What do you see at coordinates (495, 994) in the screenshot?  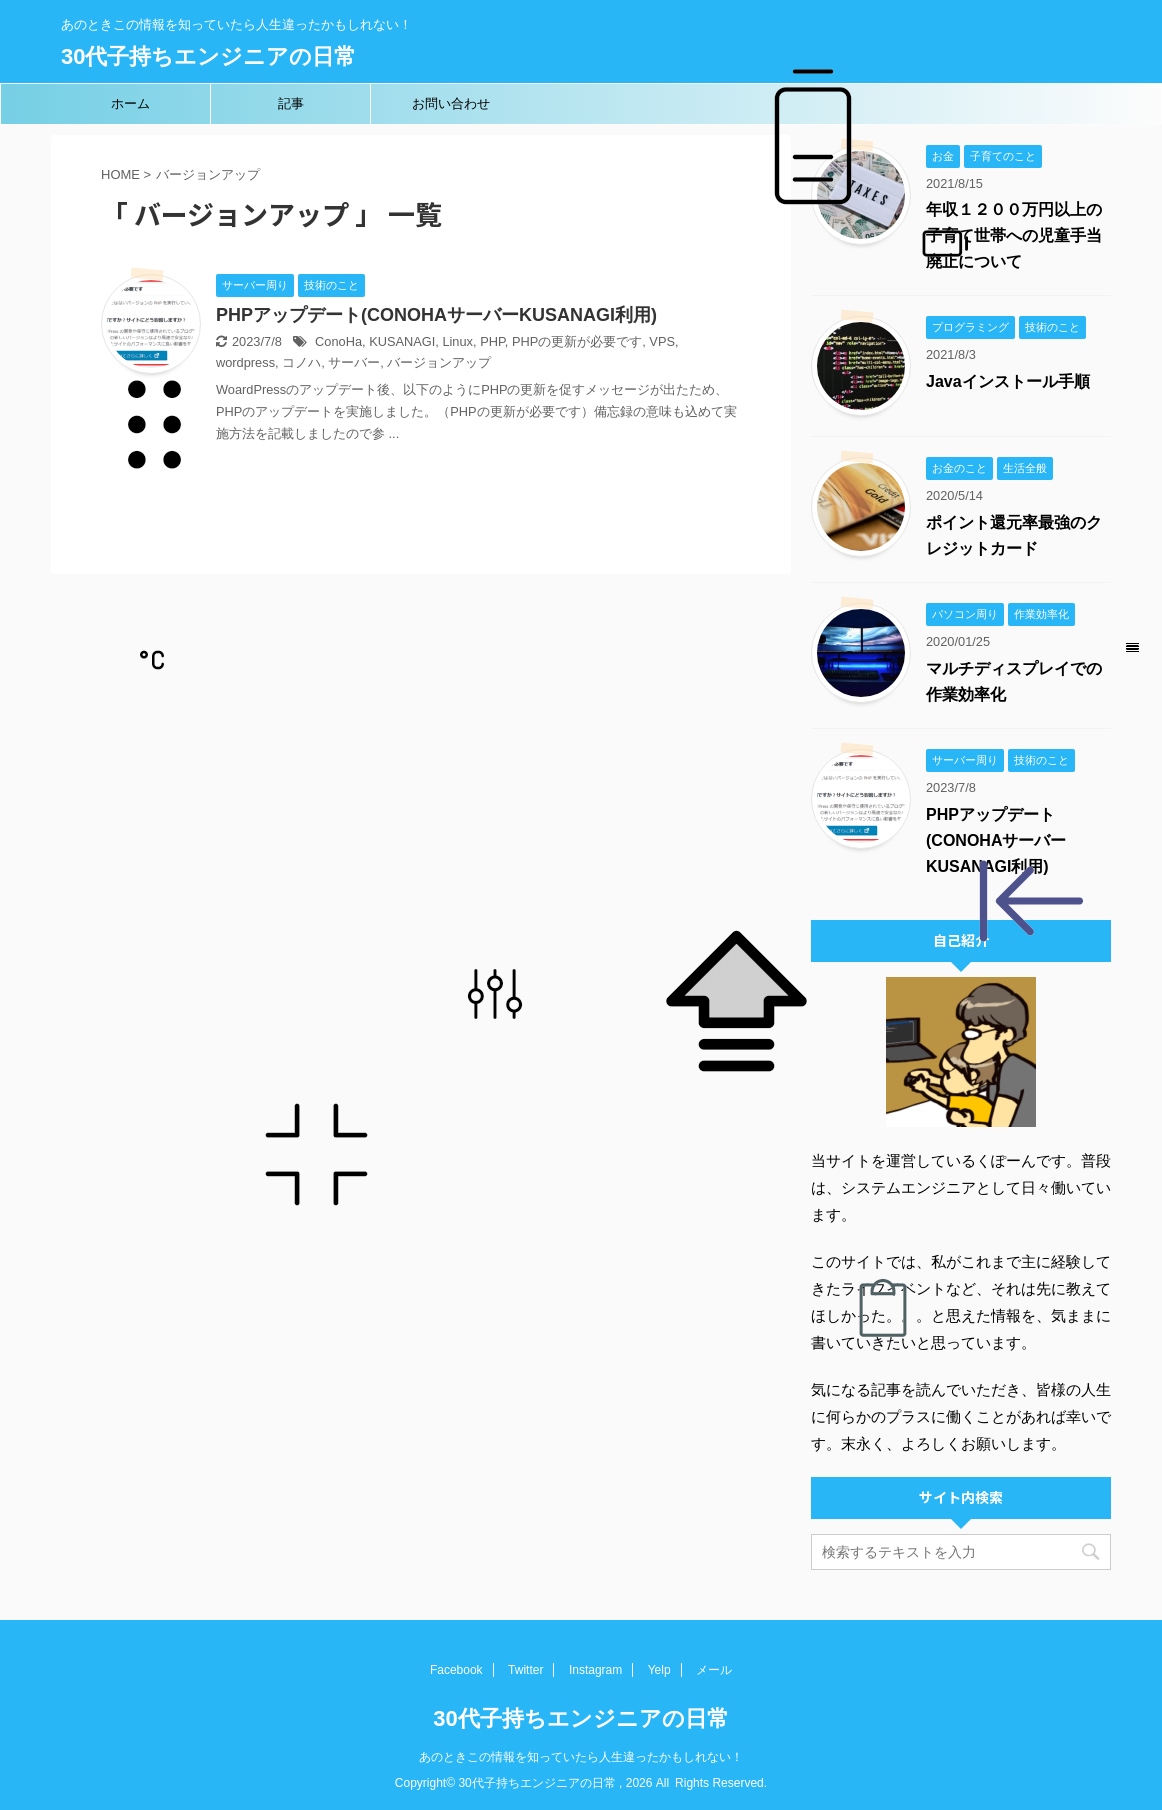 I see `adjust settings or preferences` at bounding box center [495, 994].